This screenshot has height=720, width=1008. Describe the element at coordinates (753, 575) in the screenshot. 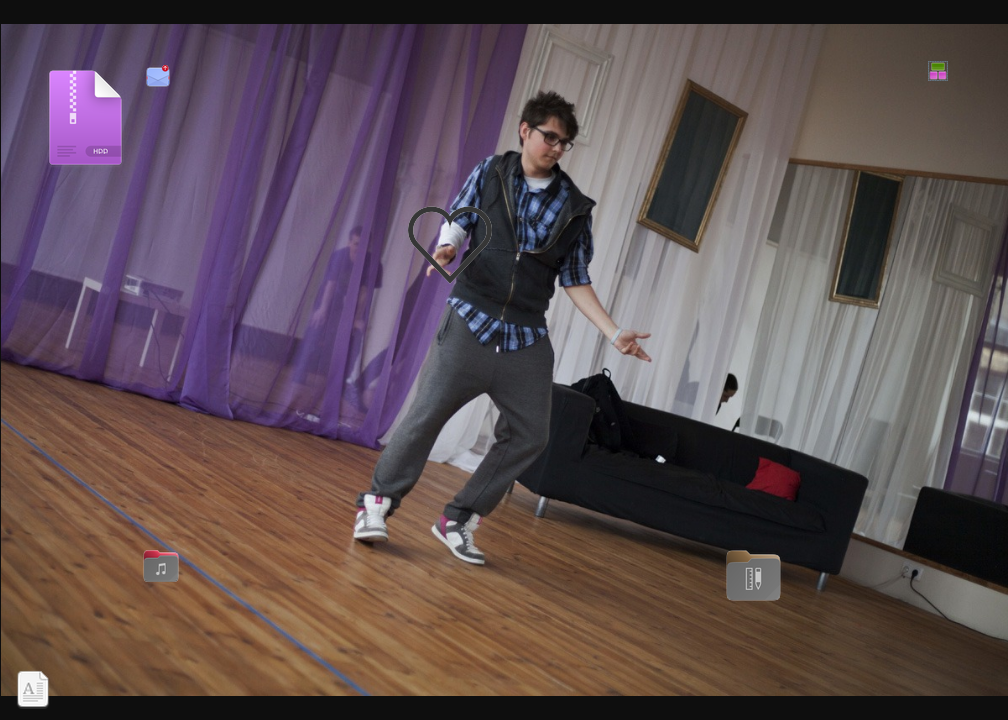

I see `access document templates folder` at that location.